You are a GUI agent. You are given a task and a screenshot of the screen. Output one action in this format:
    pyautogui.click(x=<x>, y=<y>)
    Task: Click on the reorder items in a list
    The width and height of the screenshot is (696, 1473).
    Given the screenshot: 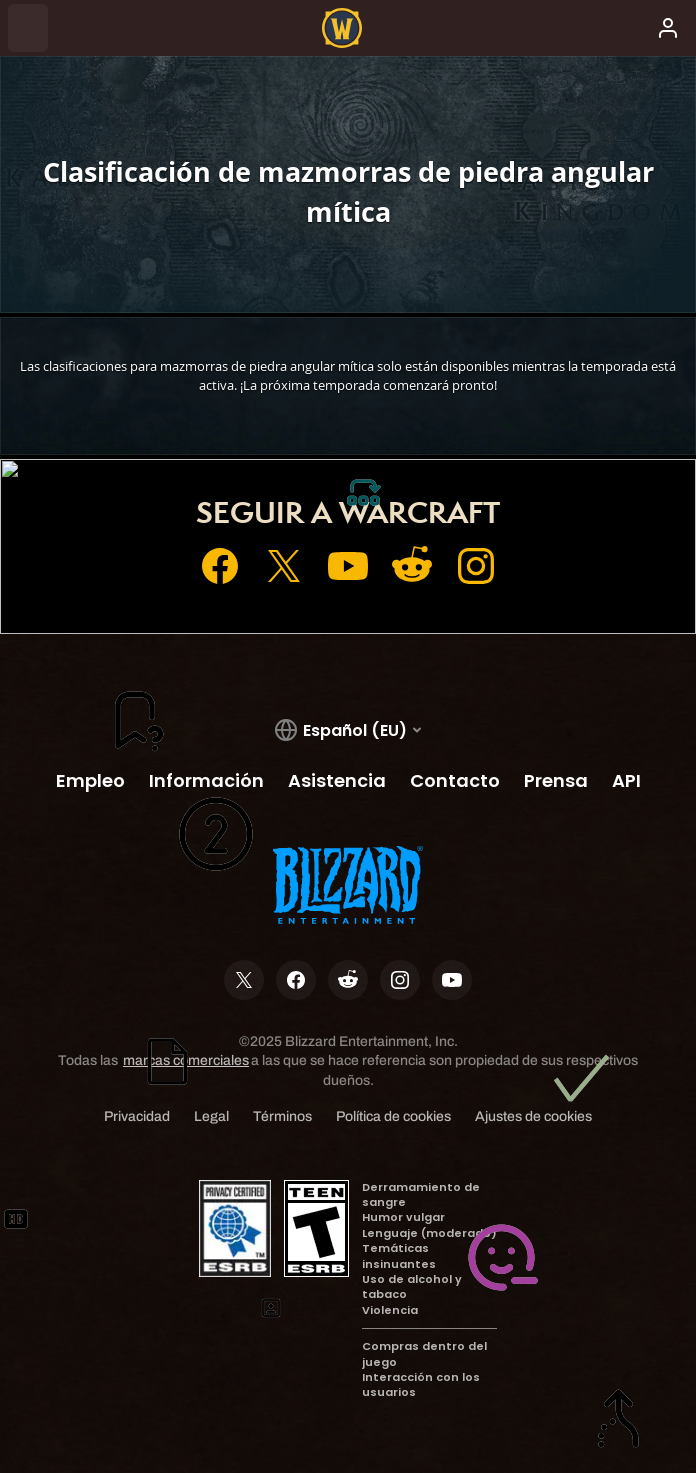 What is the action you would take?
    pyautogui.click(x=363, y=492)
    